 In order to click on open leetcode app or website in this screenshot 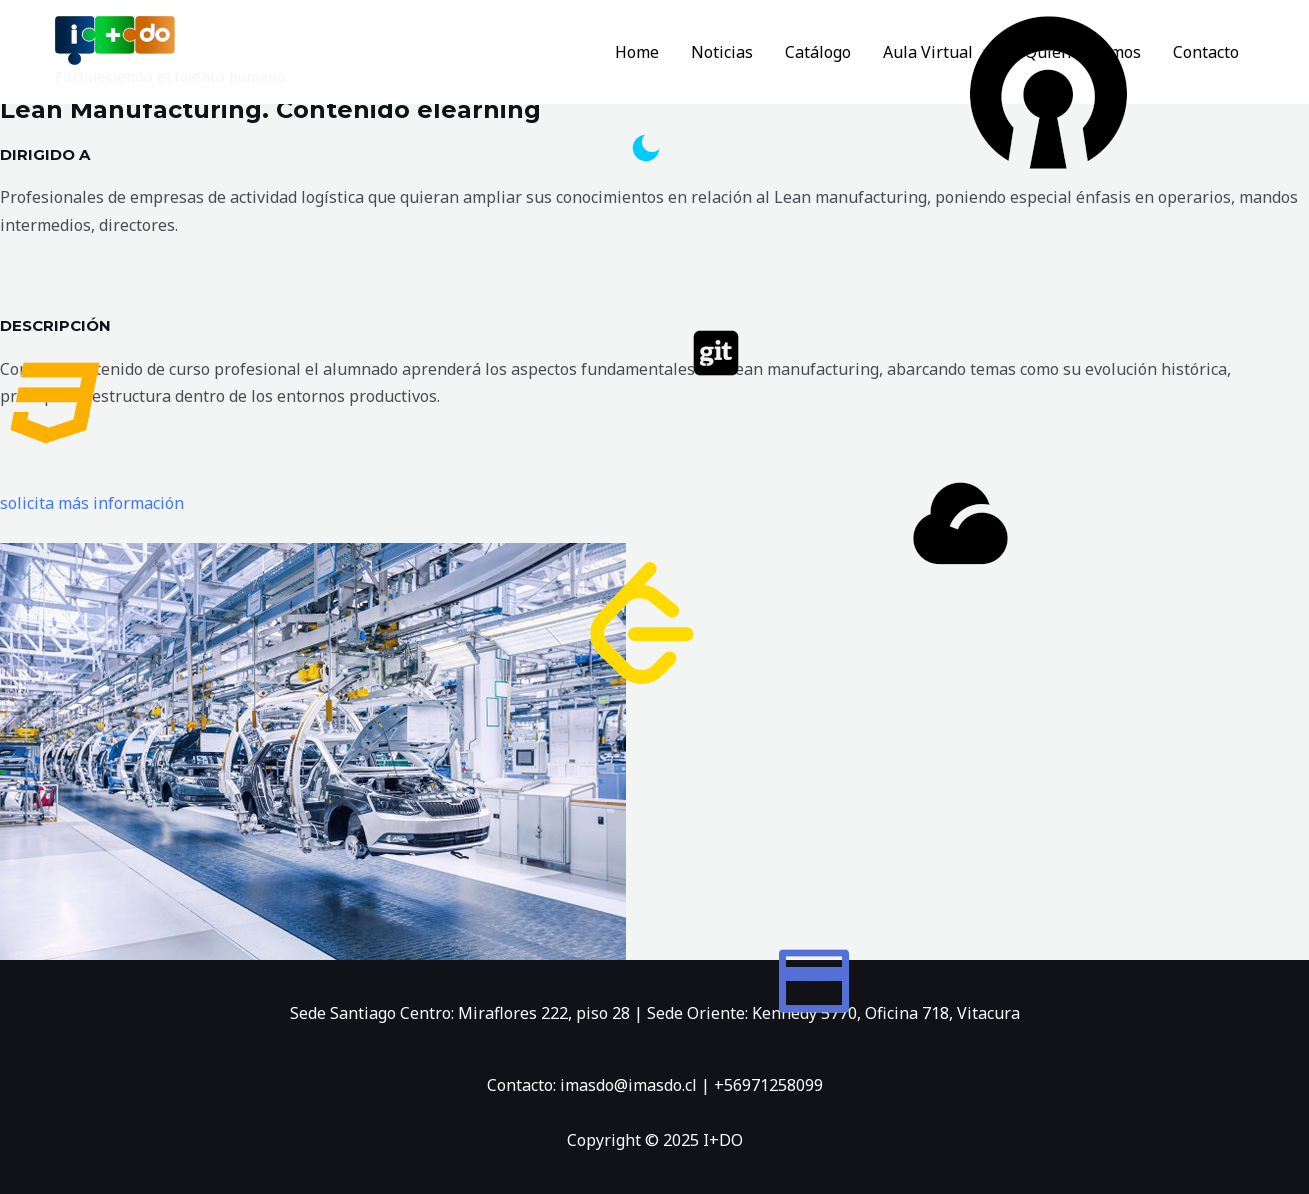, I will do `click(642, 623)`.